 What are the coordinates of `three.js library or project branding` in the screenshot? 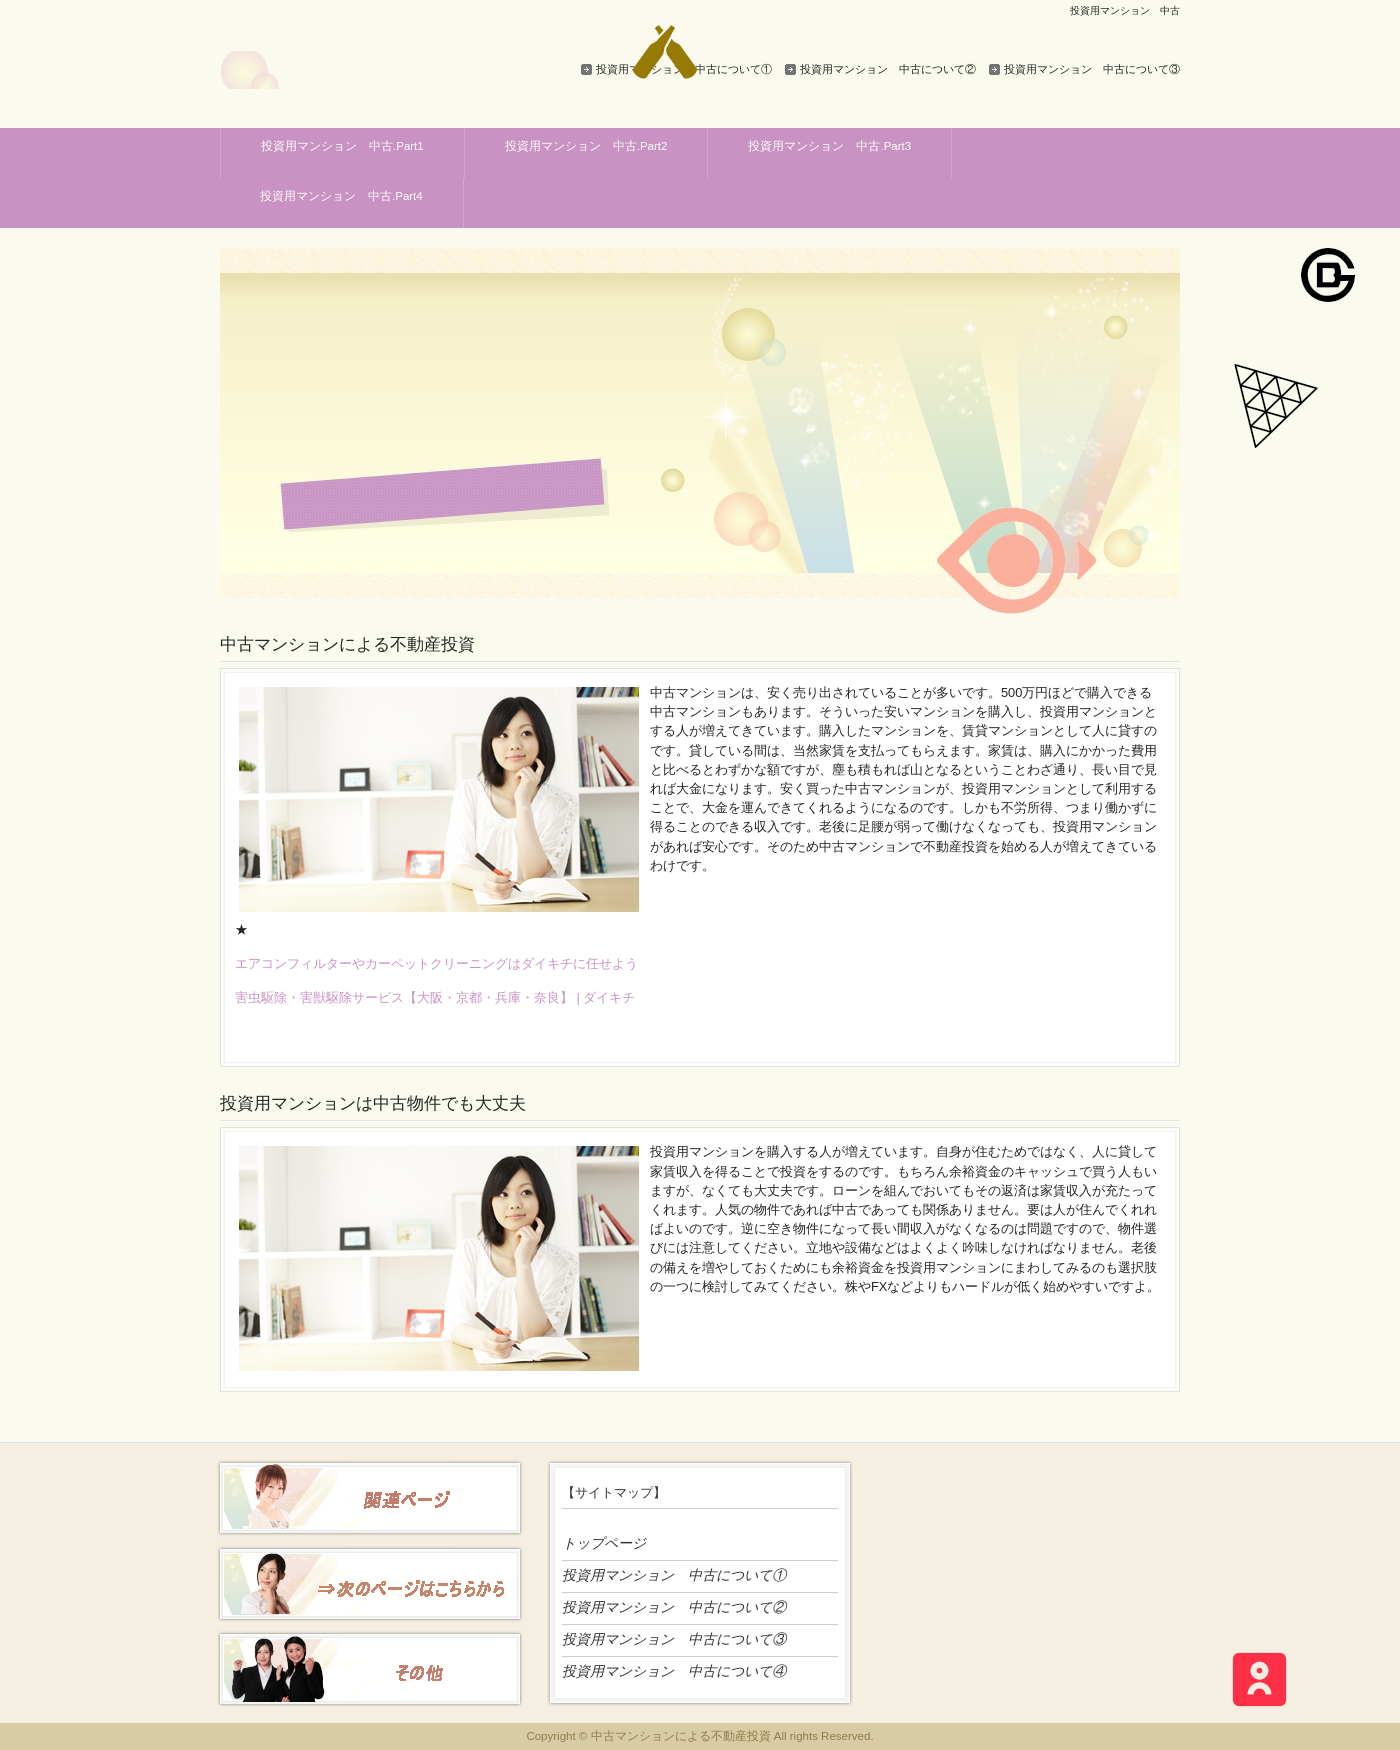 It's located at (1276, 406).